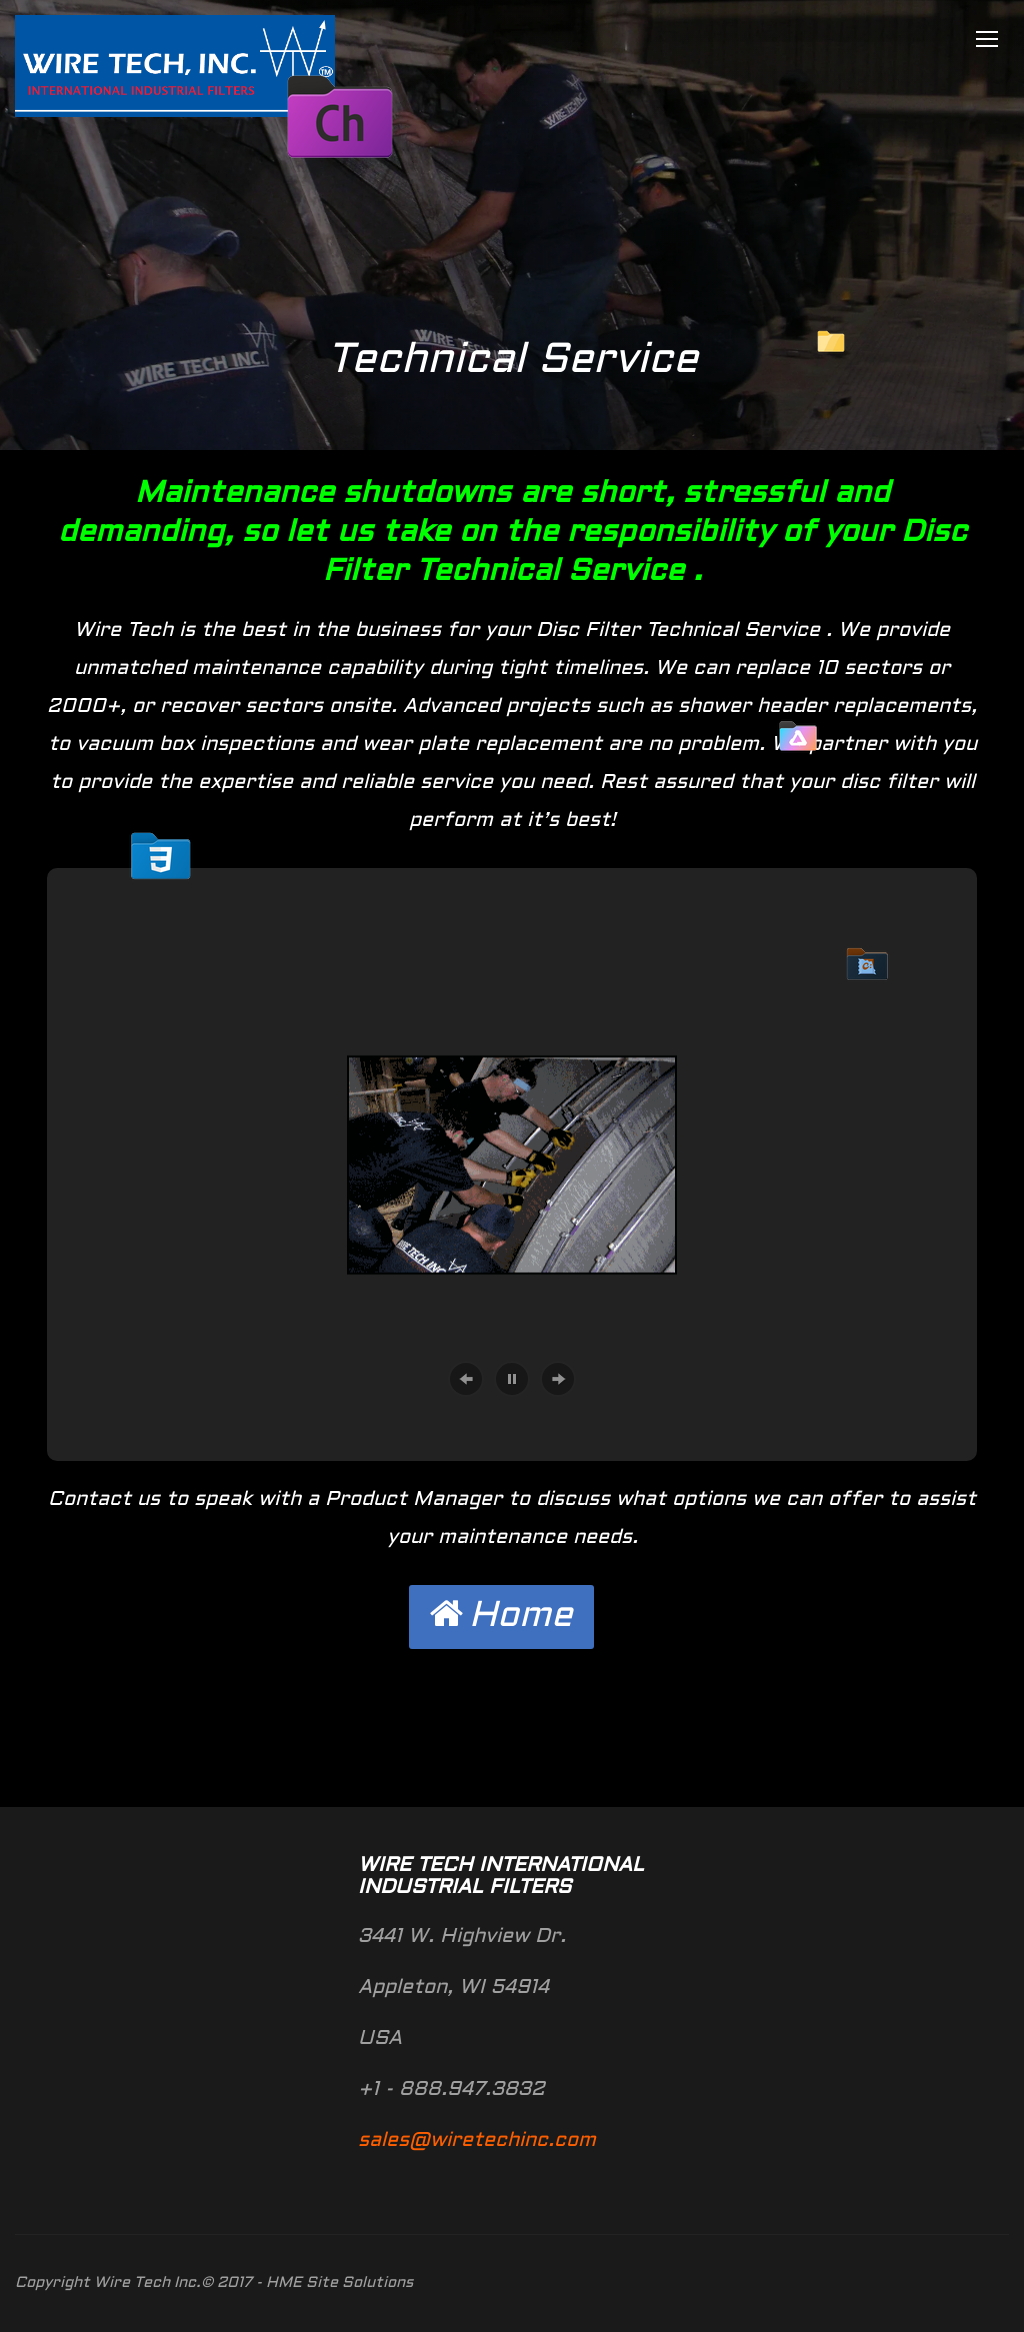 The width and height of the screenshot is (1024, 2332). Describe the element at coordinates (867, 965) in the screenshot. I see `folder containing chocolatey package manager files` at that location.